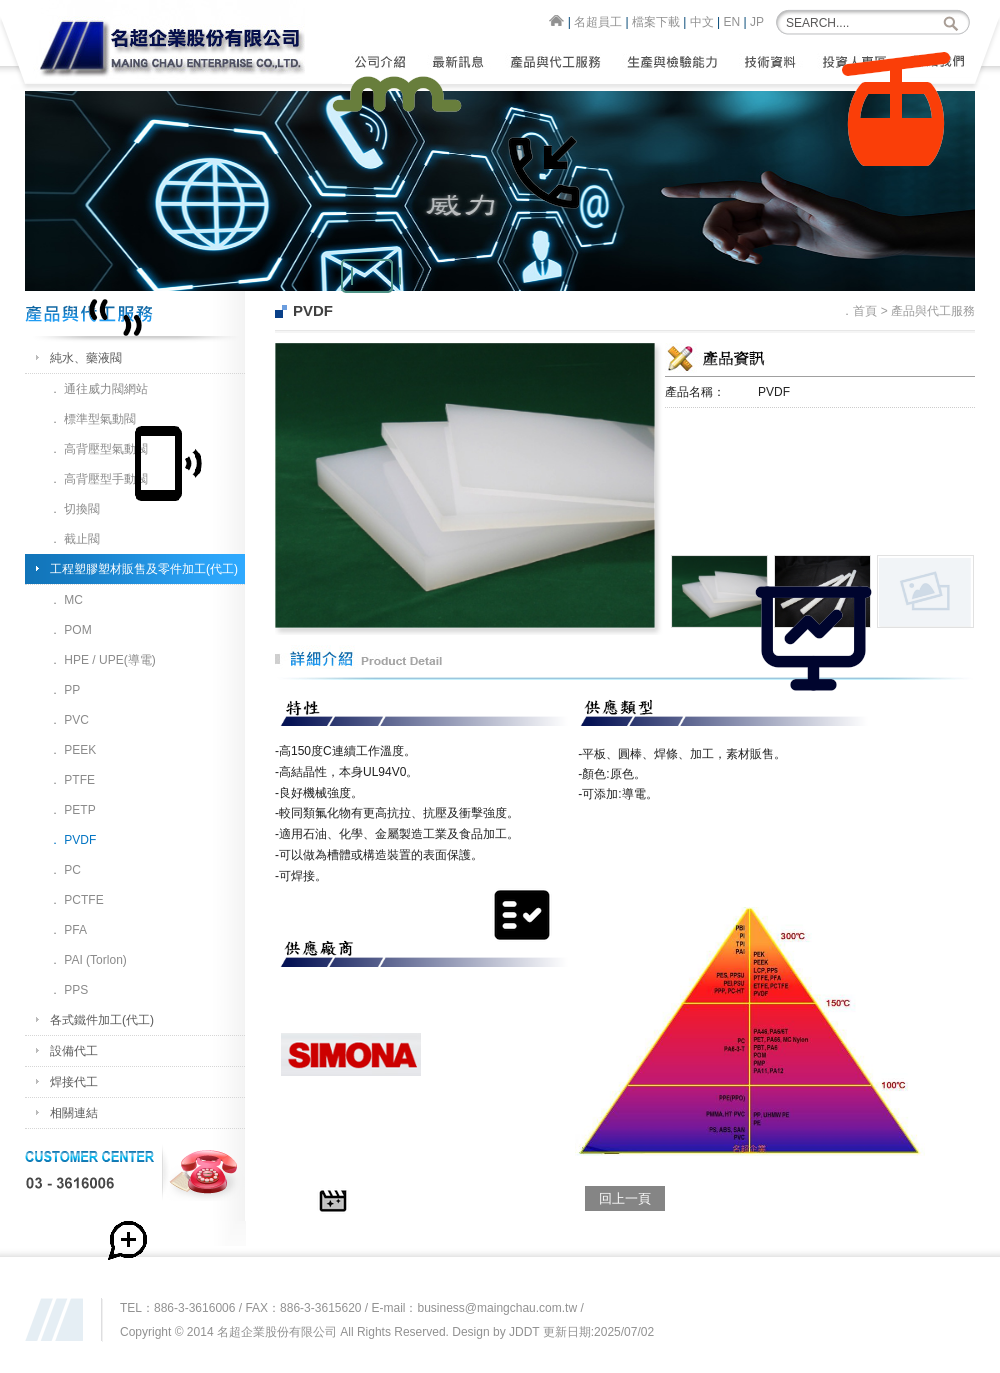 This screenshot has height=1373, width=1000. I want to click on add a review or comment to a location, so click(128, 1239).